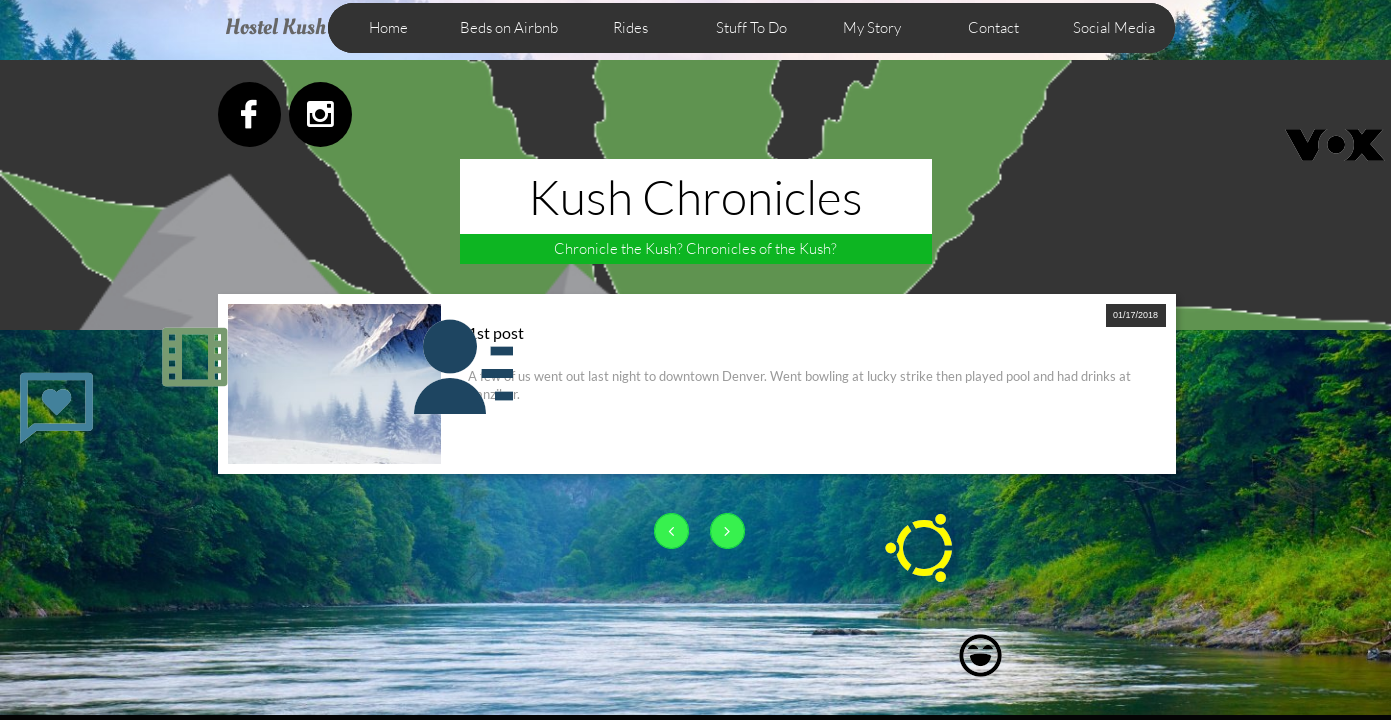  Describe the element at coordinates (459, 369) in the screenshot. I see `access your contacts list` at that location.